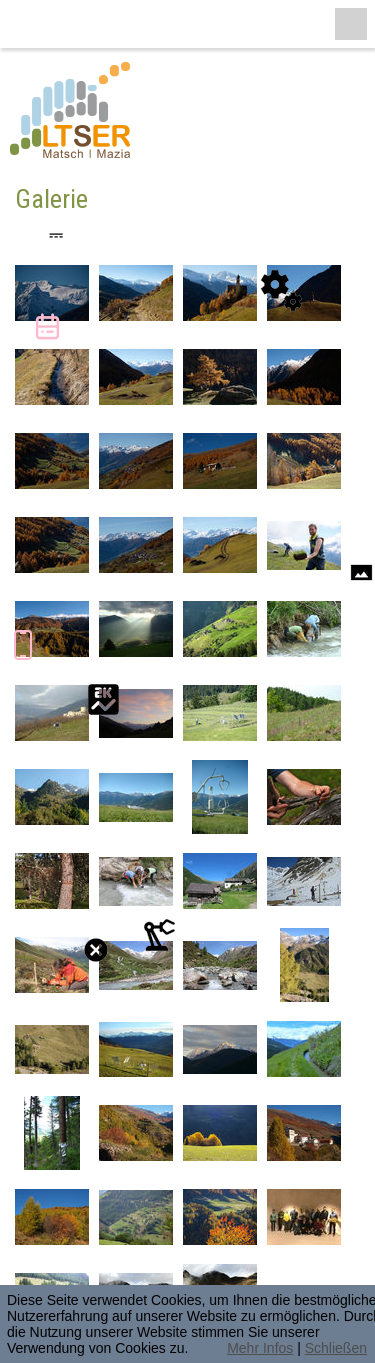 This screenshot has width=375, height=1363. Describe the element at coordinates (56, 235) in the screenshot. I see `power input or DC power connection port` at that location.